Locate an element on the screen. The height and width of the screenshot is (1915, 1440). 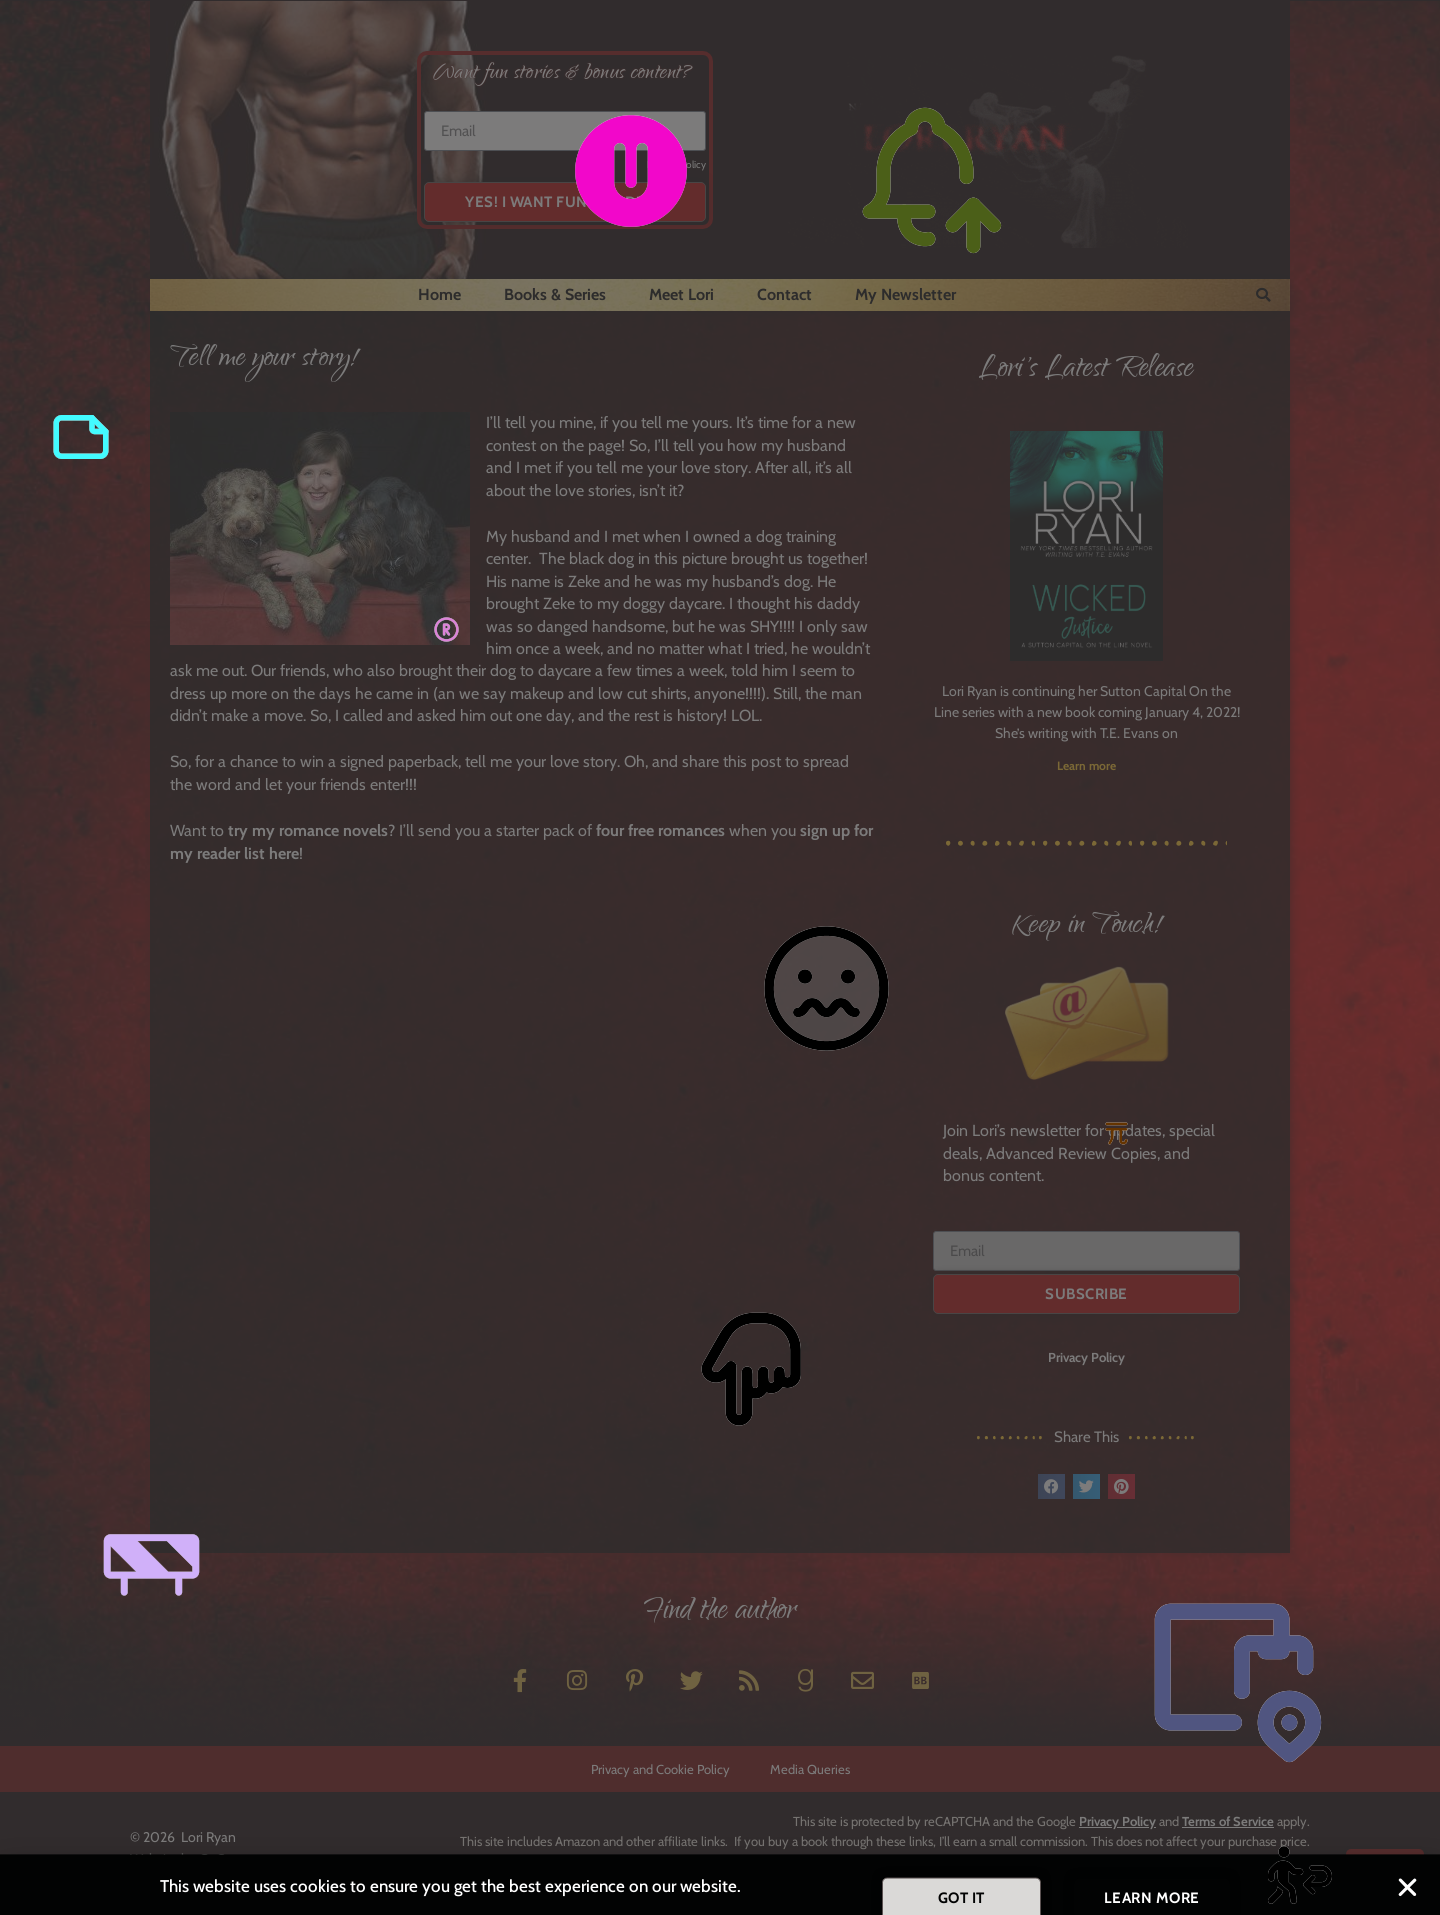
indicates chinese yuan/renminbi currency is located at coordinates (1116, 1133).